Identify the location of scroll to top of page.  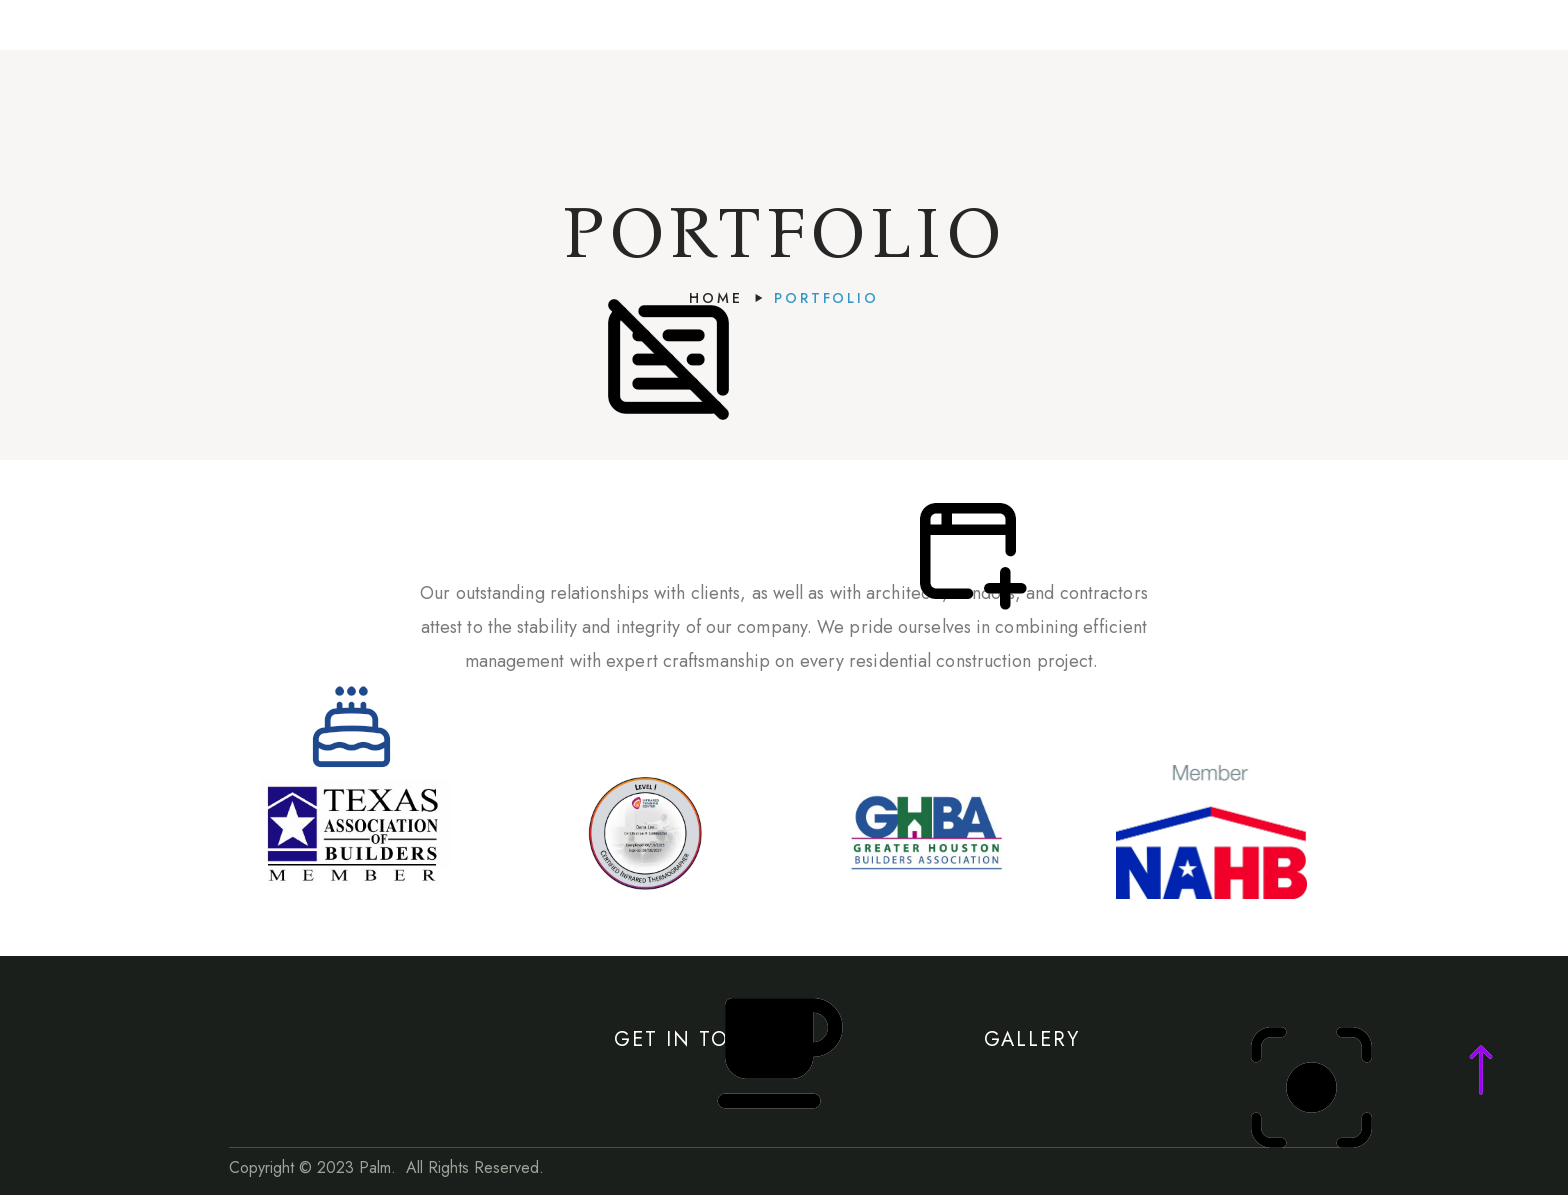
(1481, 1070).